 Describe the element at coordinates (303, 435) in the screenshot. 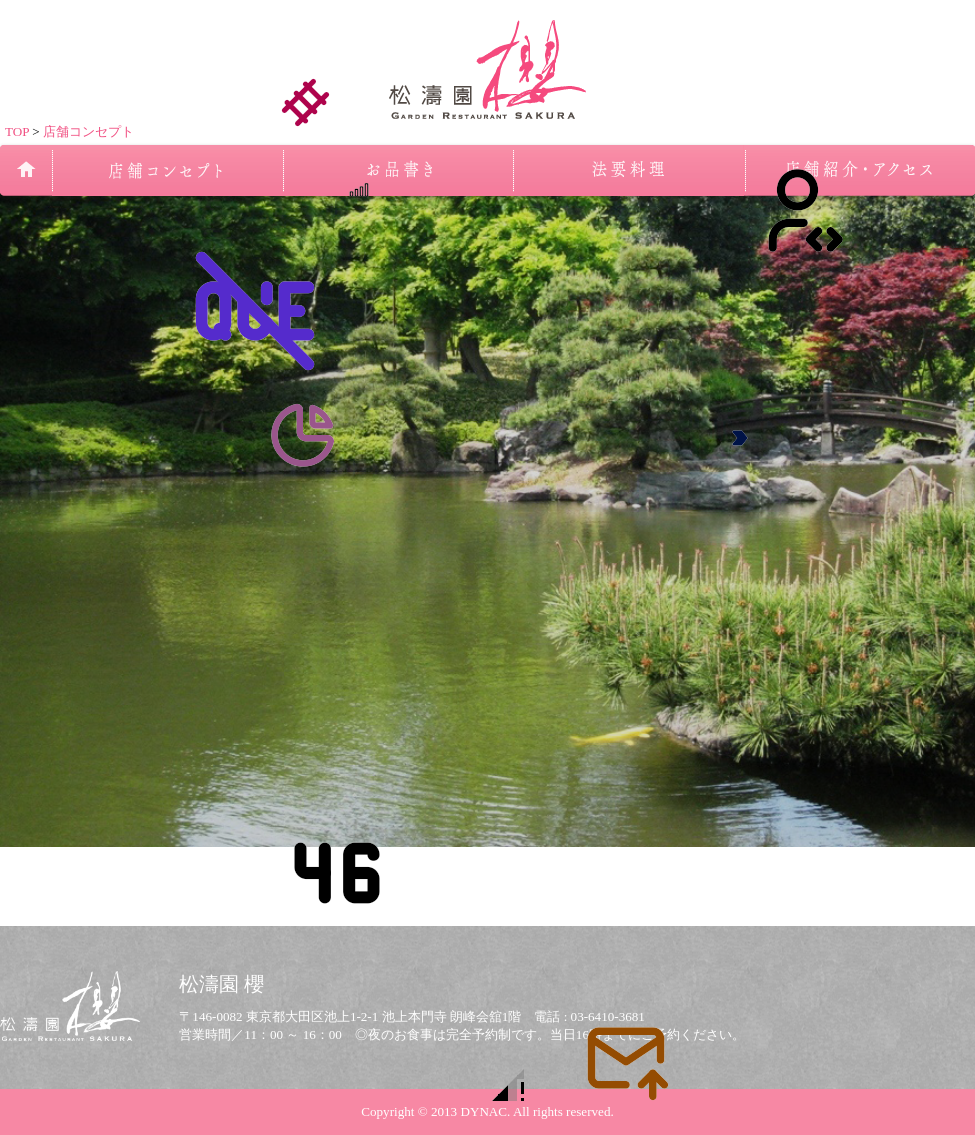

I see `view analytics or statistics breakdown` at that location.